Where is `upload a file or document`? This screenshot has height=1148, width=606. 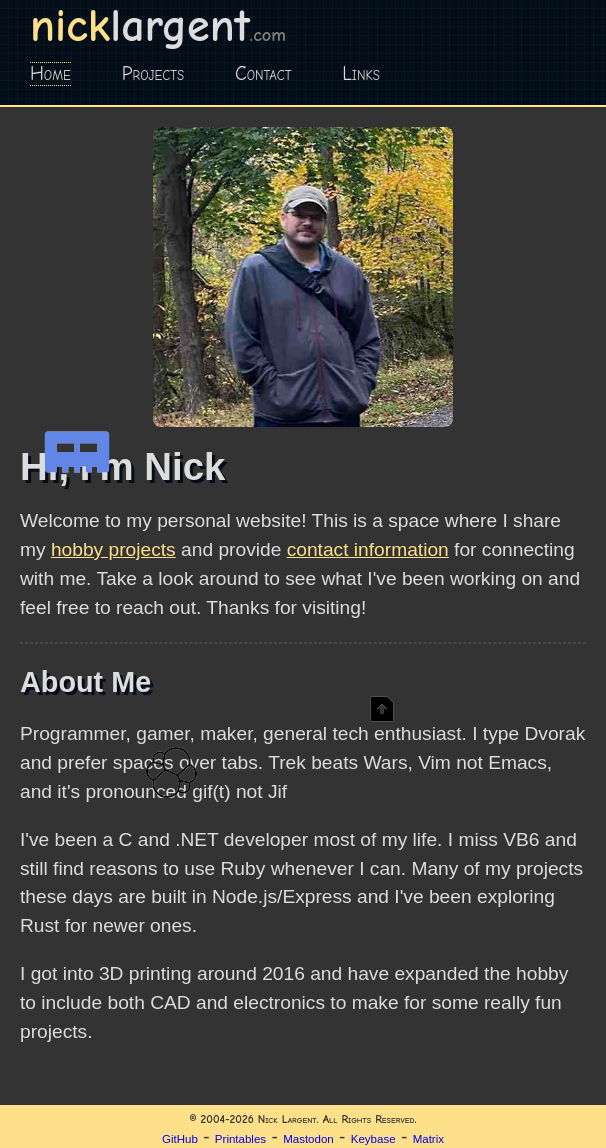
upload a file or document is located at coordinates (382, 709).